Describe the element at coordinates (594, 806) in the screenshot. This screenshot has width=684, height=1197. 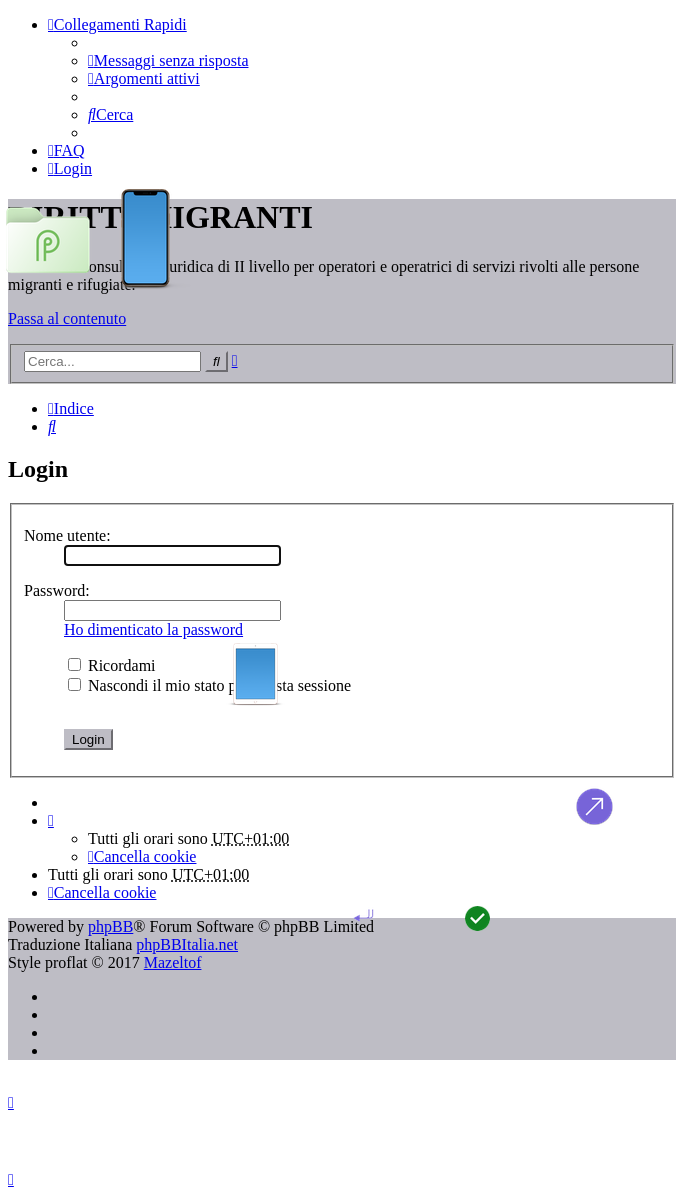
I see `indicates a symbolic link or shortcut to another file` at that location.